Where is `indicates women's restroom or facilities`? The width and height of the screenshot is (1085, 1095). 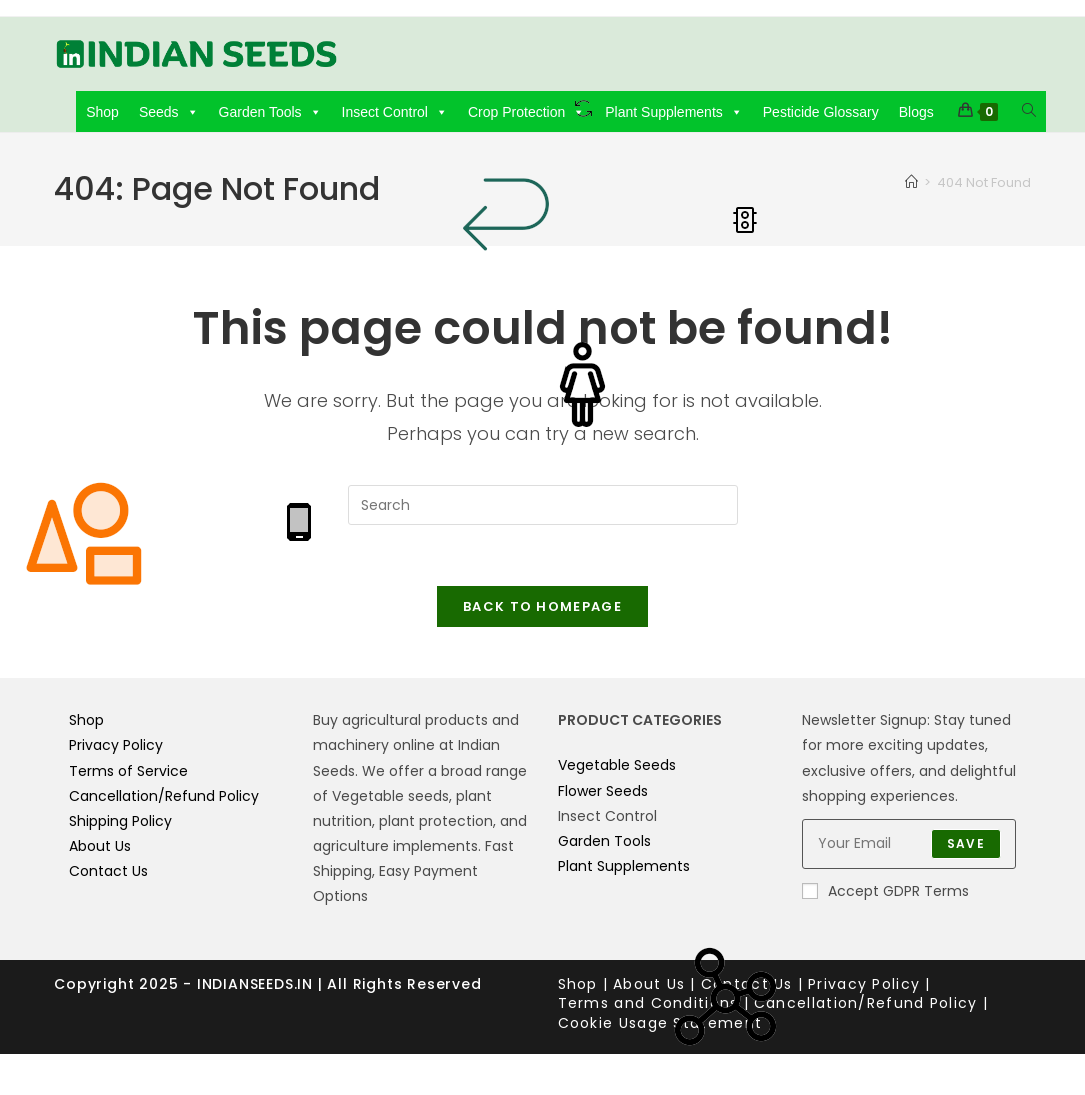
indicates women's restroom or facilities is located at coordinates (582, 384).